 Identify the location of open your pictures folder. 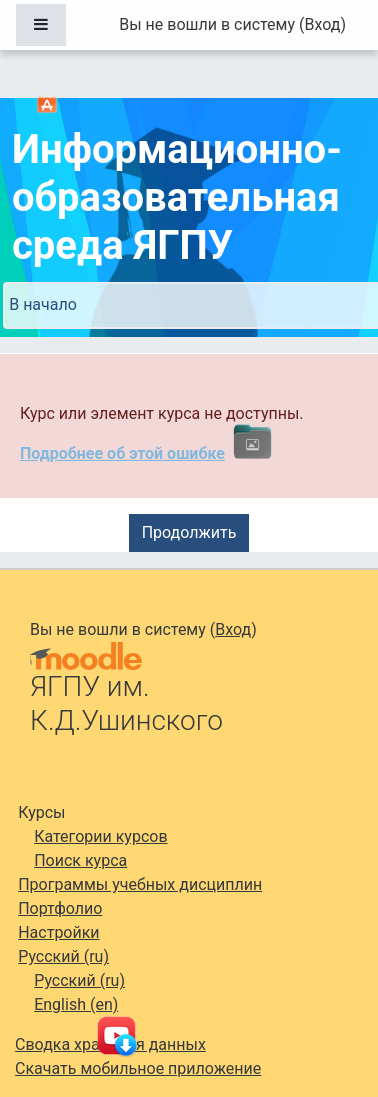
(252, 441).